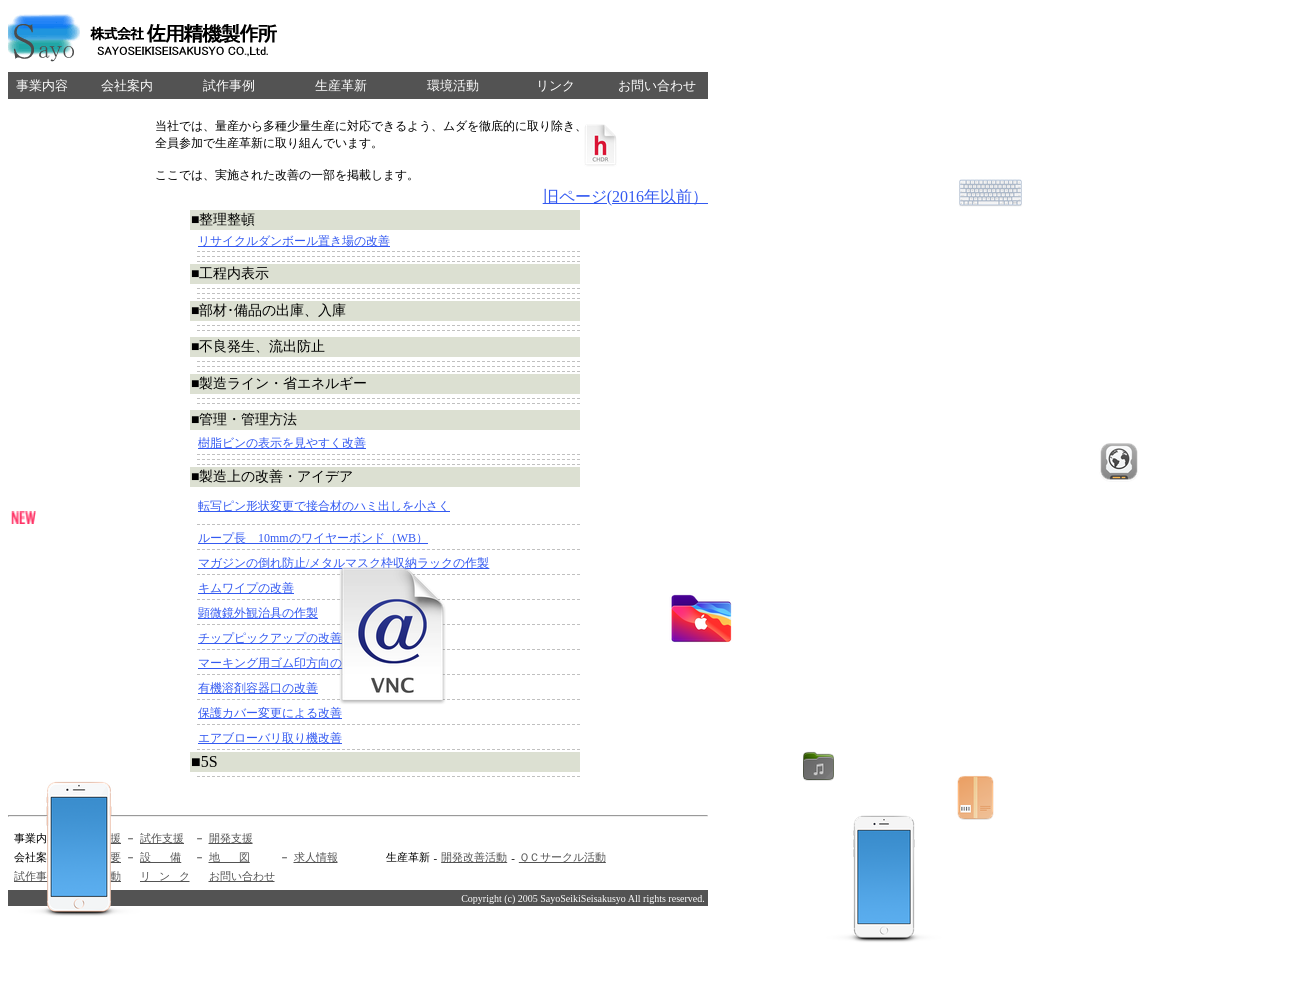 The image size is (1312, 992). I want to click on configure iSCSI network storage settings, so click(1119, 462).